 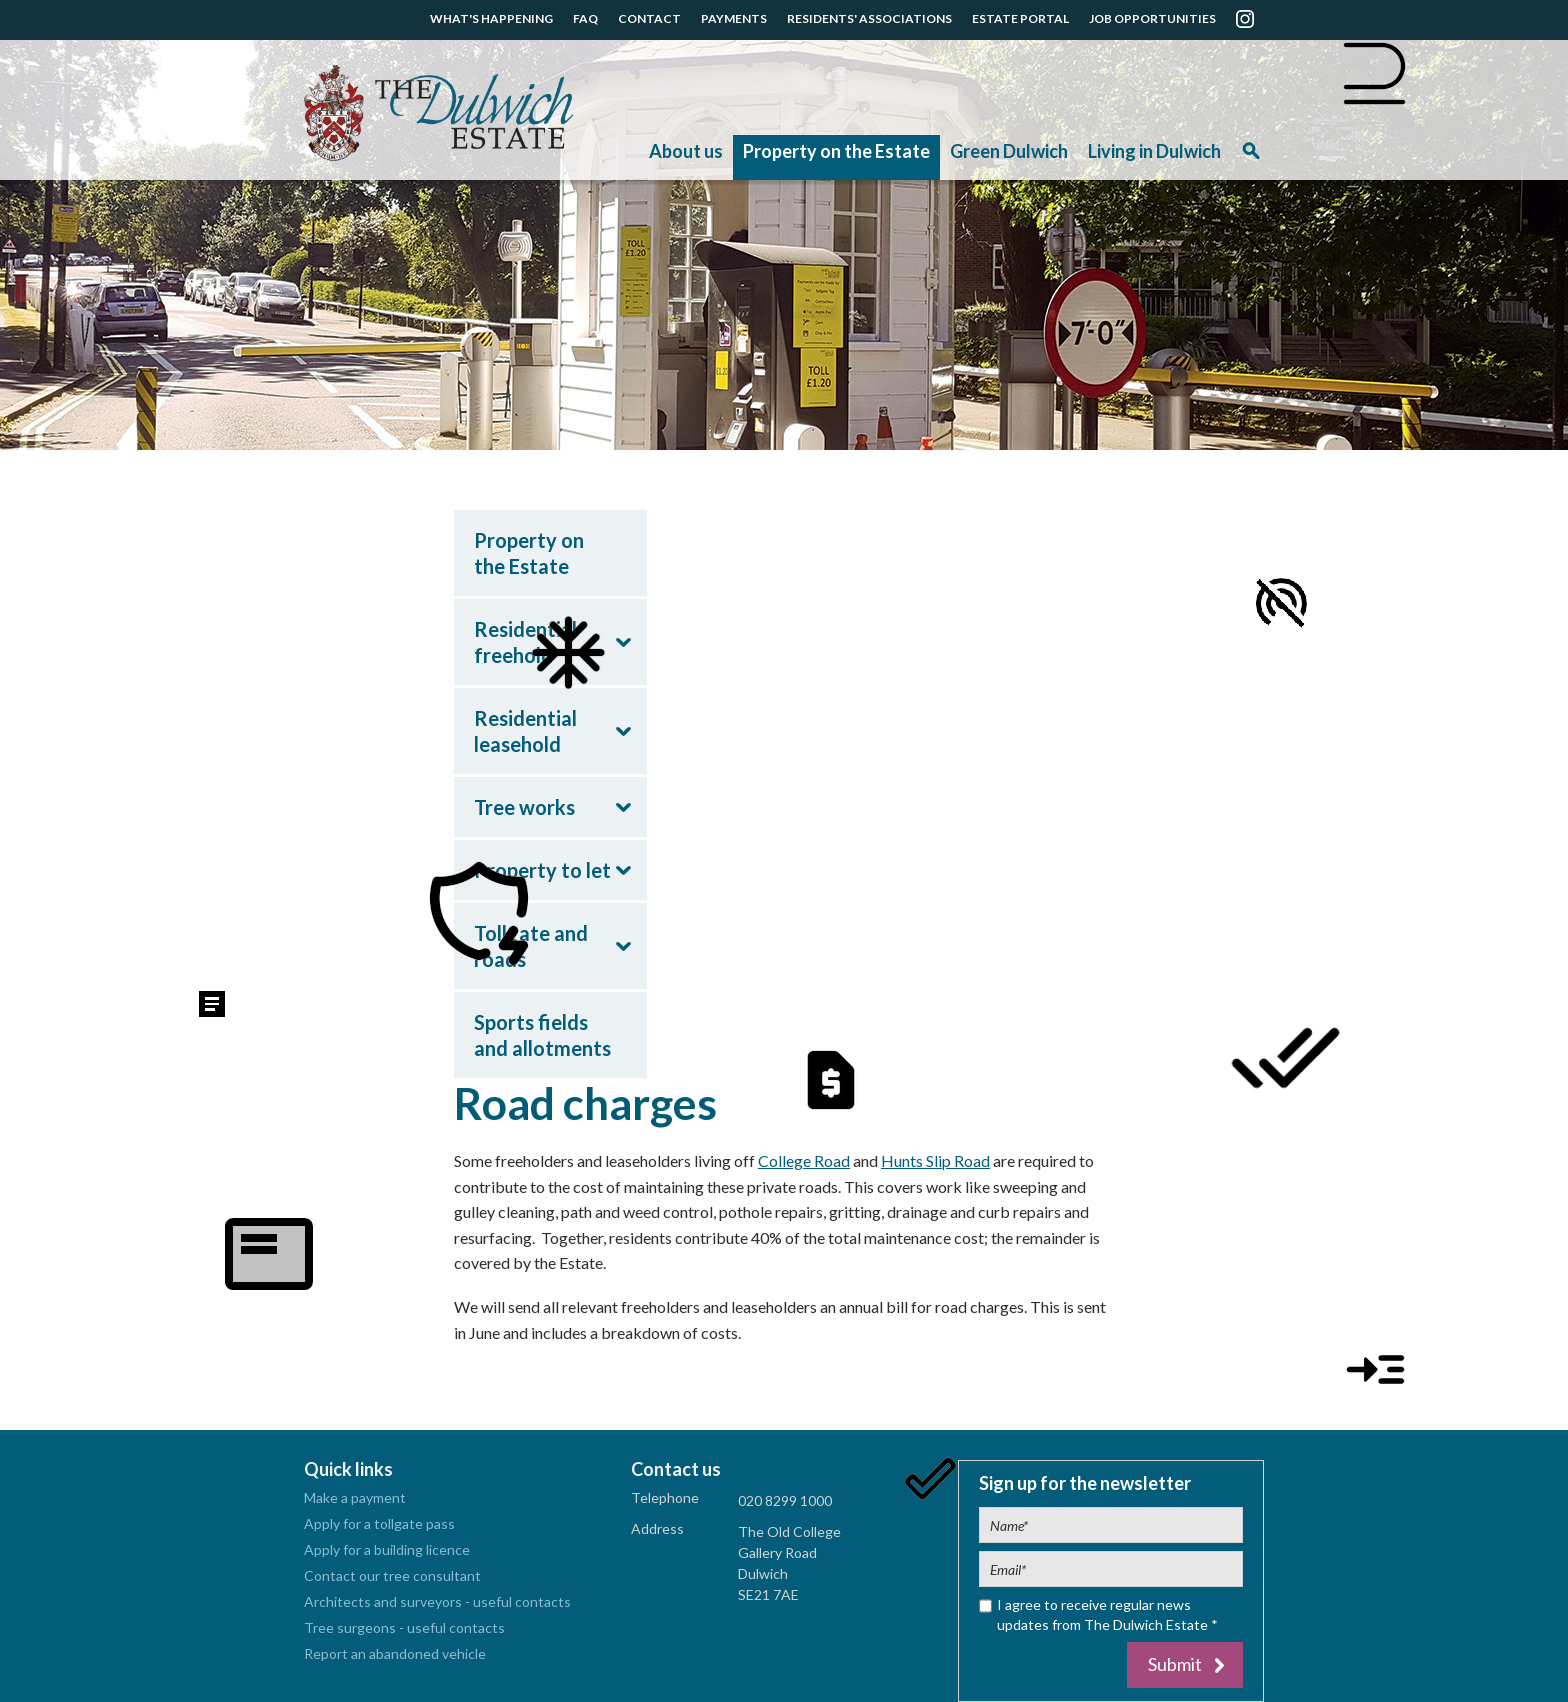 I want to click on task completed successfully, so click(x=930, y=1478).